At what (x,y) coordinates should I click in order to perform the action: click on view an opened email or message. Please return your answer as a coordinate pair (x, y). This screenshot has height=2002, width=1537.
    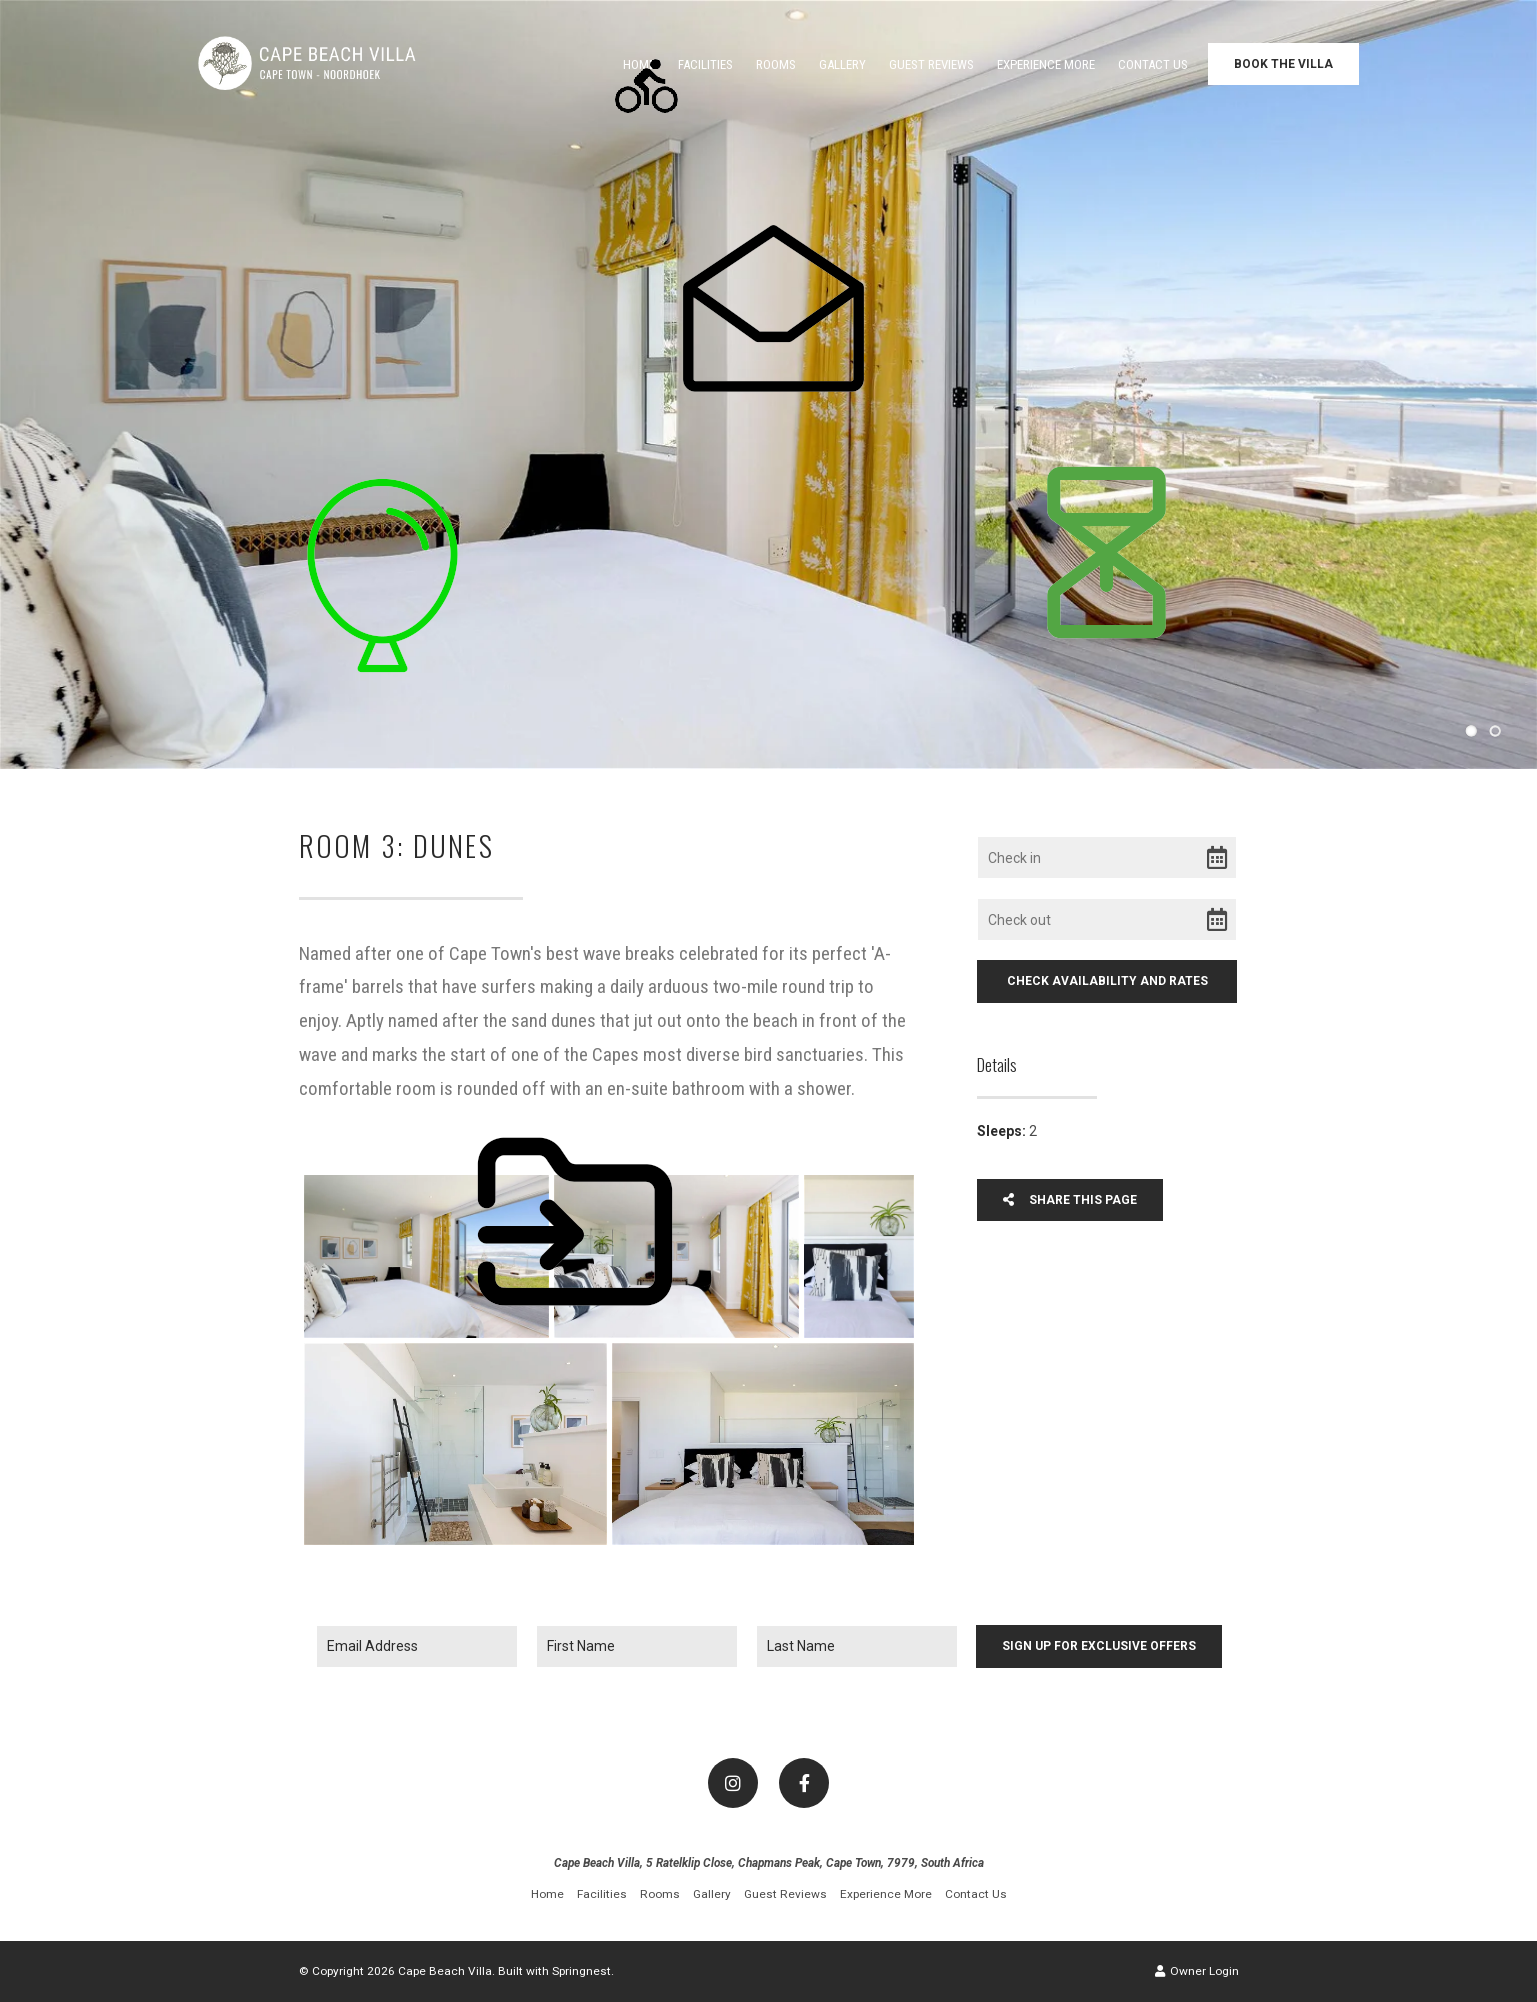
    Looking at the image, I should click on (773, 315).